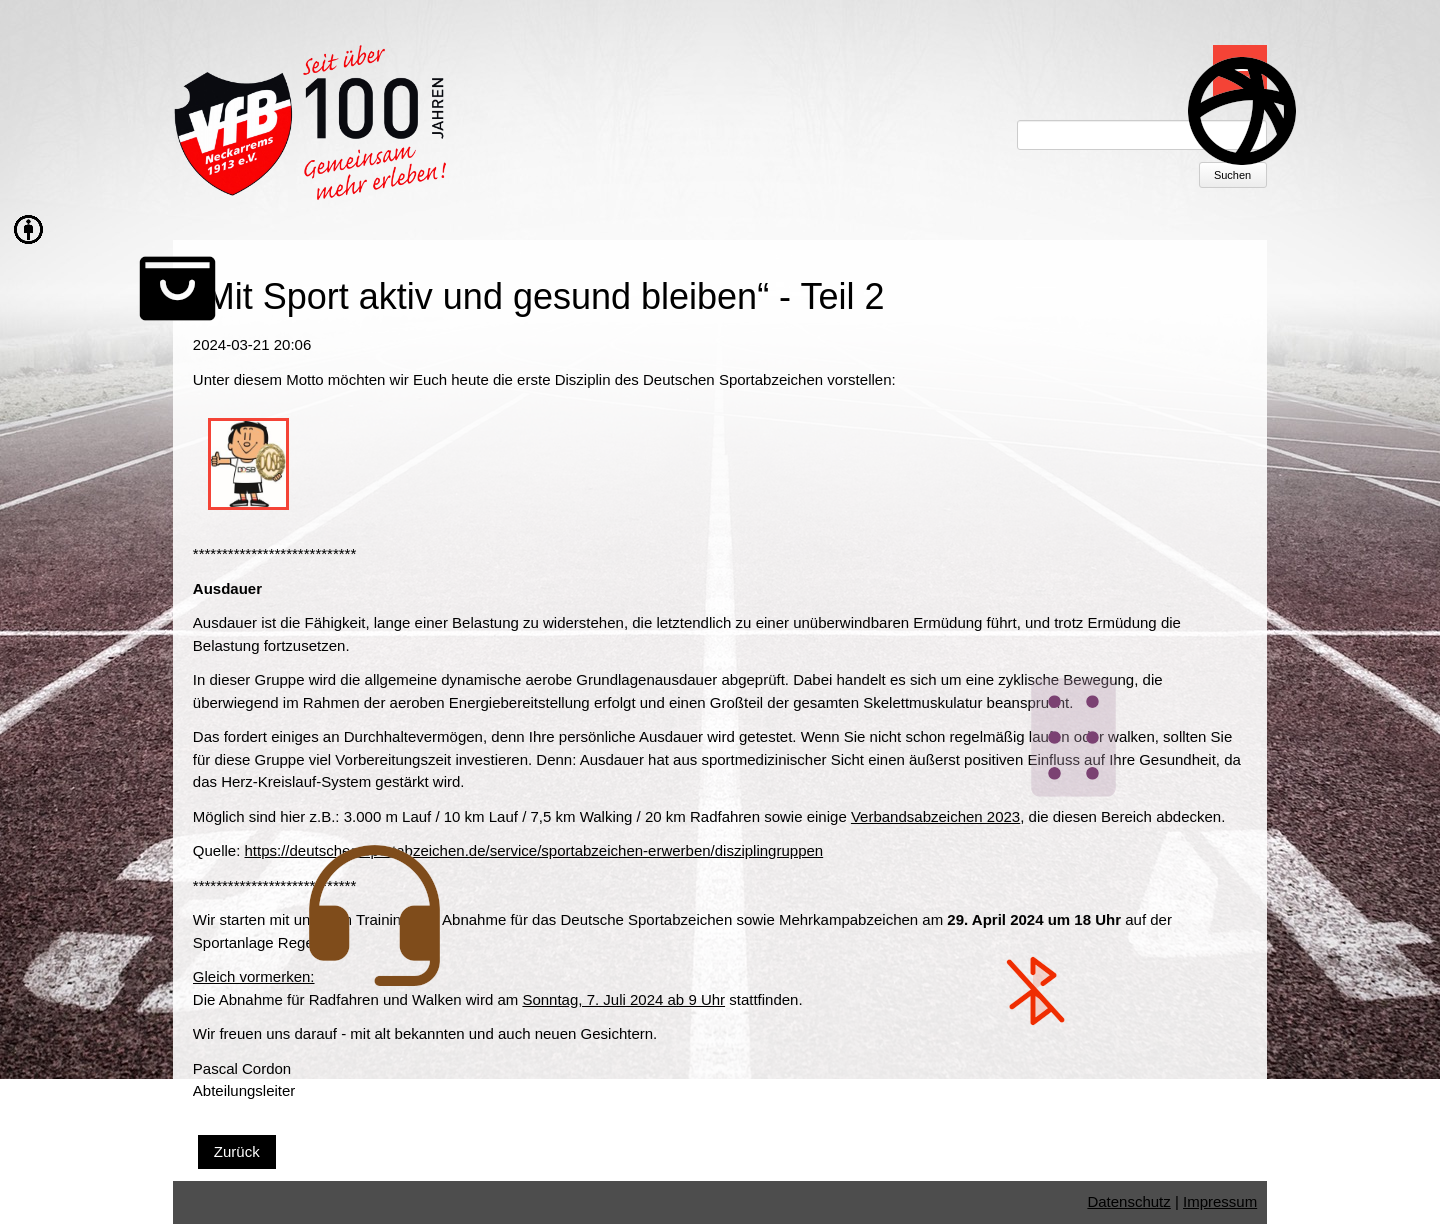  Describe the element at coordinates (28, 229) in the screenshot. I see `view attribution or credits information` at that location.